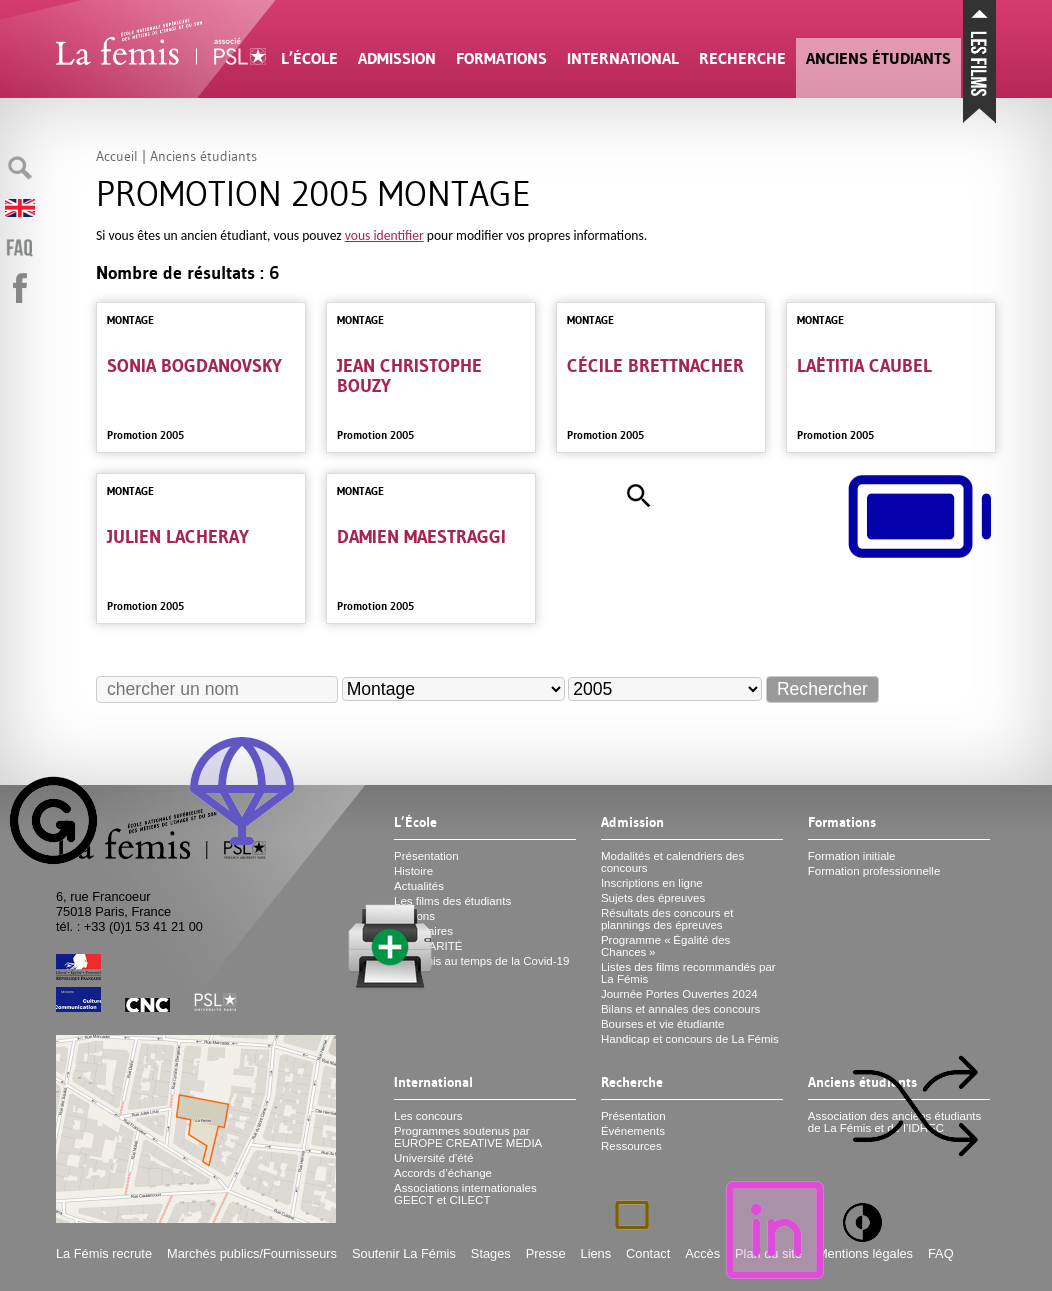 The image size is (1052, 1291). I want to click on indicates battery is fully charged, so click(917, 516).